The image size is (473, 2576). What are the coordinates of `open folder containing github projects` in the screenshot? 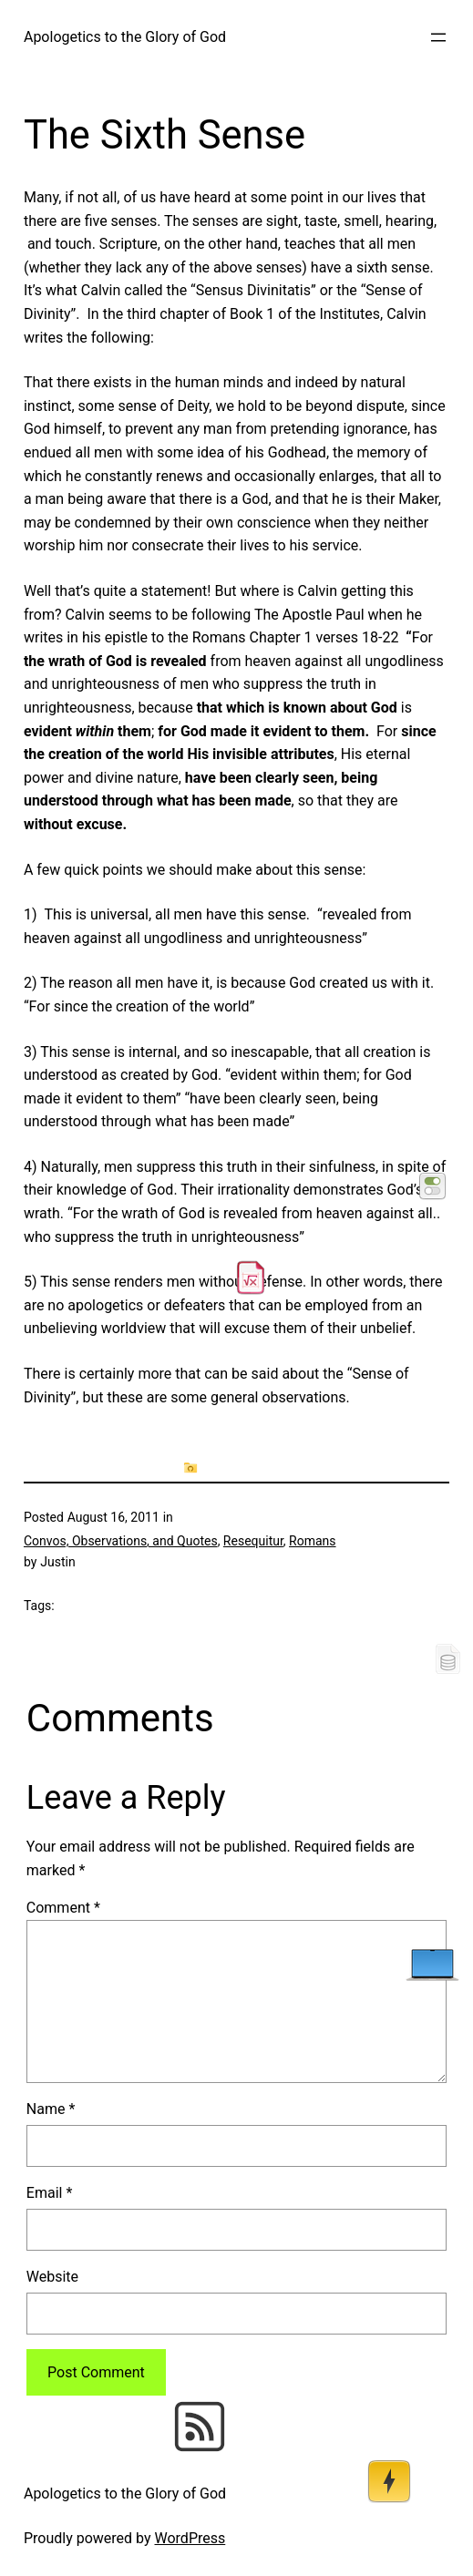 It's located at (190, 1468).